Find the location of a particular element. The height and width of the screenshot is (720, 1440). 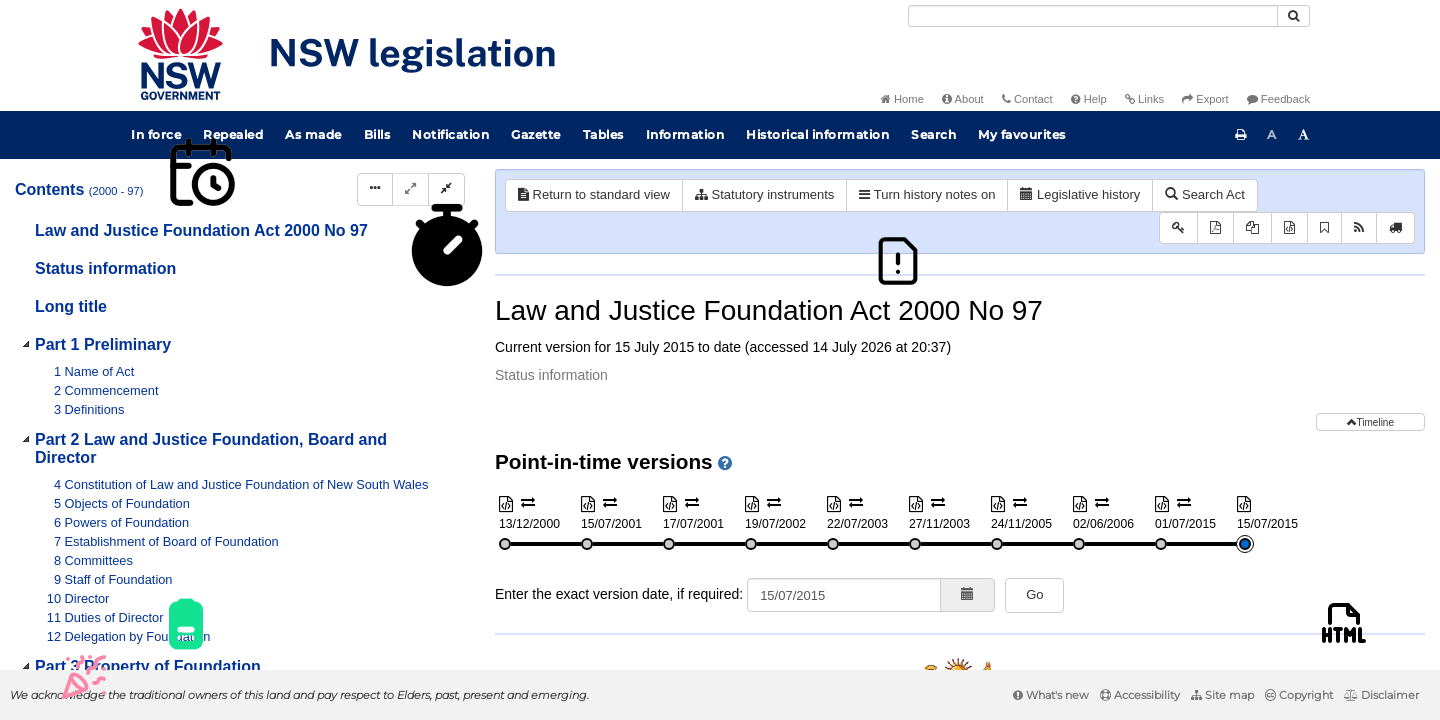

start a timer or countdown is located at coordinates (447, 247).